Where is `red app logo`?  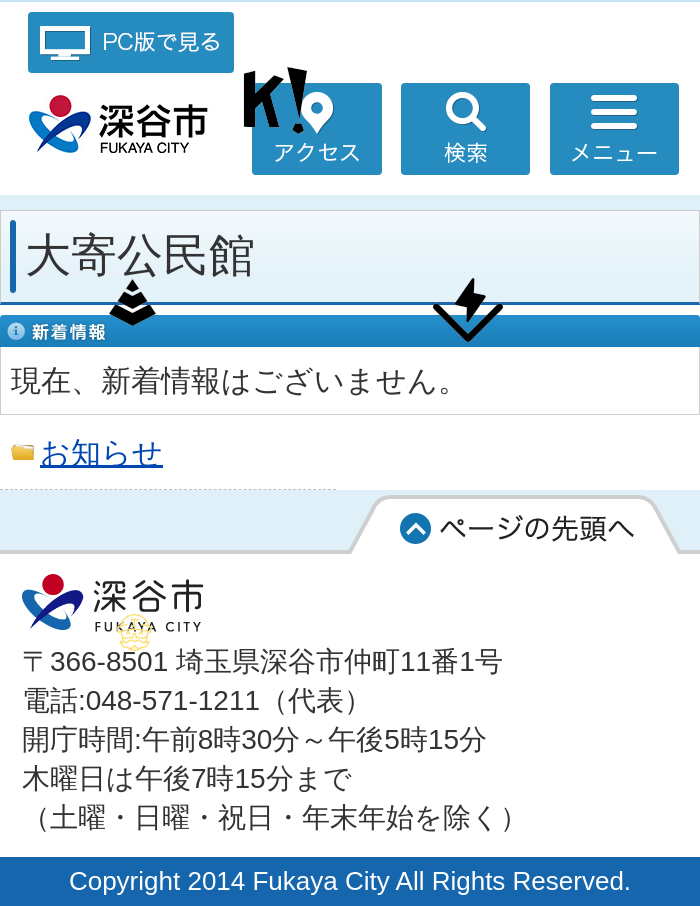
red app logo is located at coordinates (132, 302).